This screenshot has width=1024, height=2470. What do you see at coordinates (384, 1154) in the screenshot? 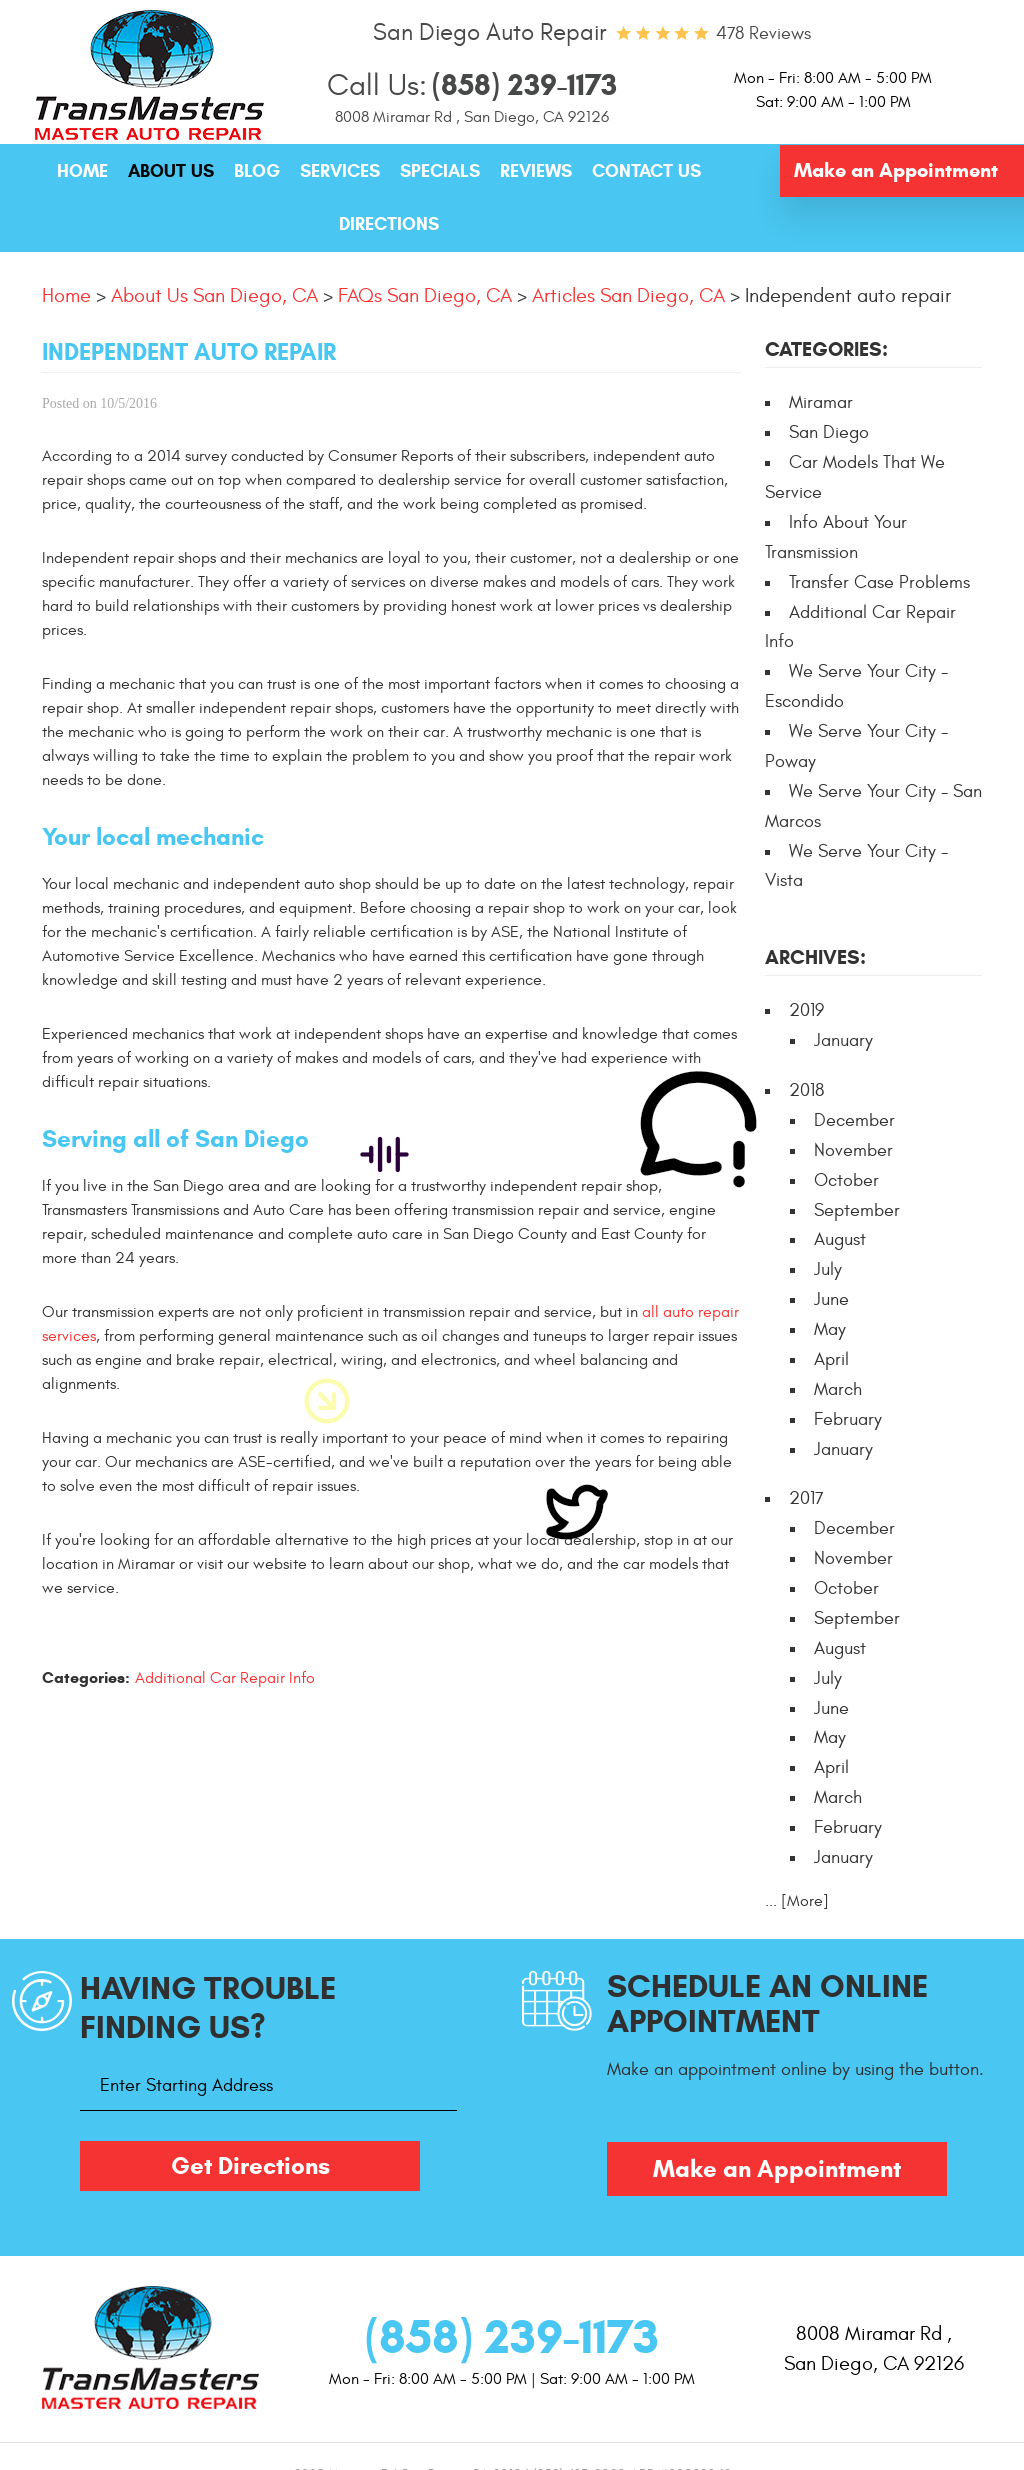
I see `view battery circuit or power connection status` at bounding box center [384, 1154].